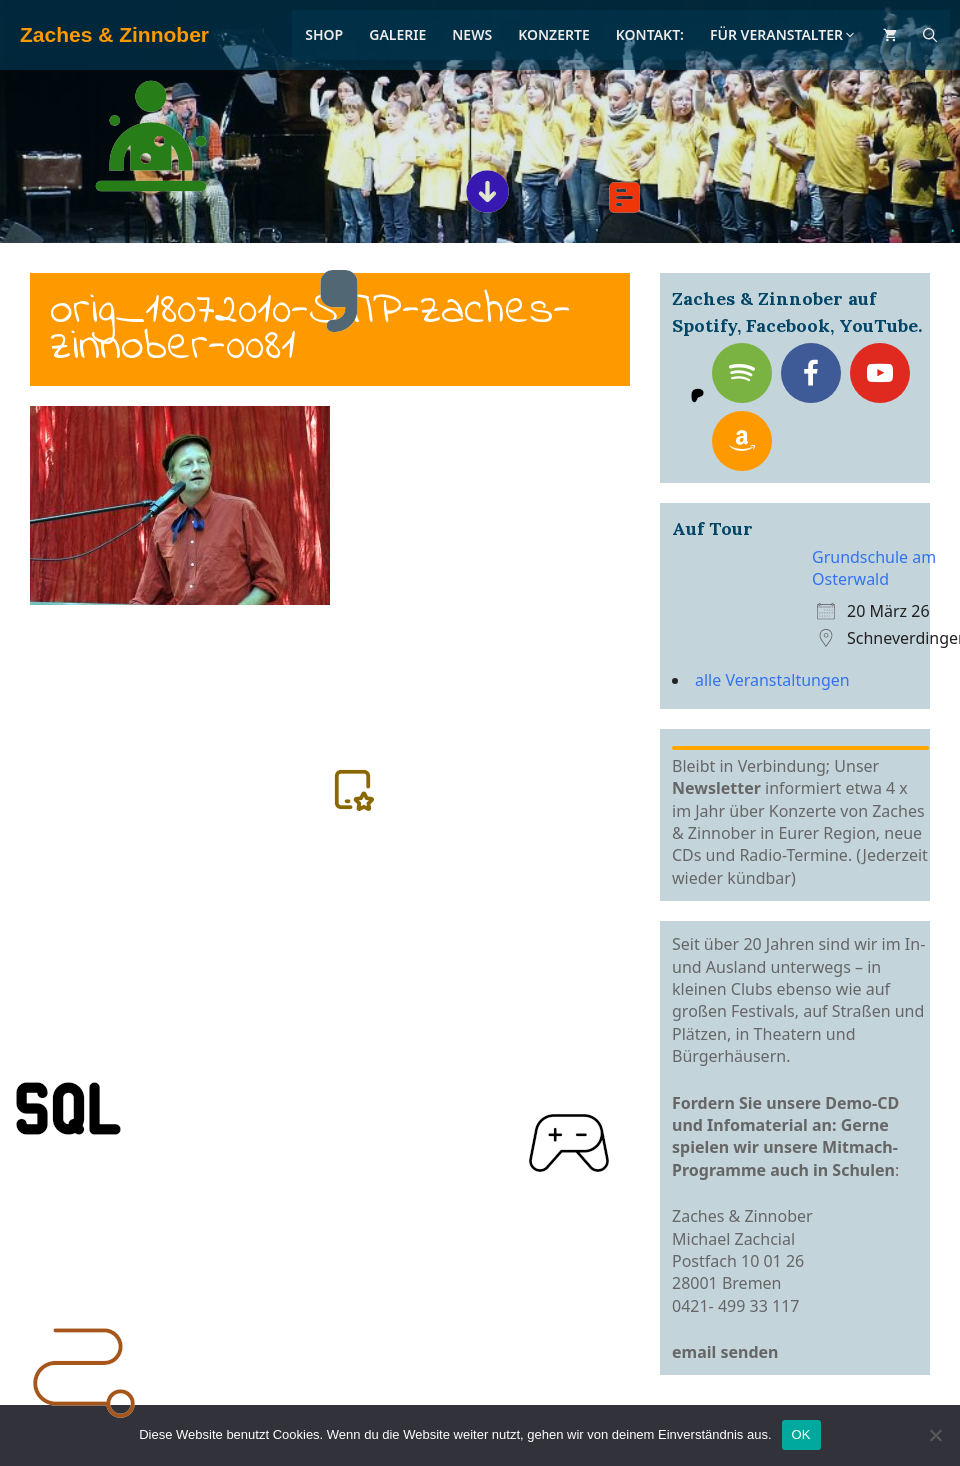 The width and height of the screenshot is (960, 1466). Describe the element at coordinates (339, 301) in the screenshot. I see `insert closing single quotation mark` at that location.